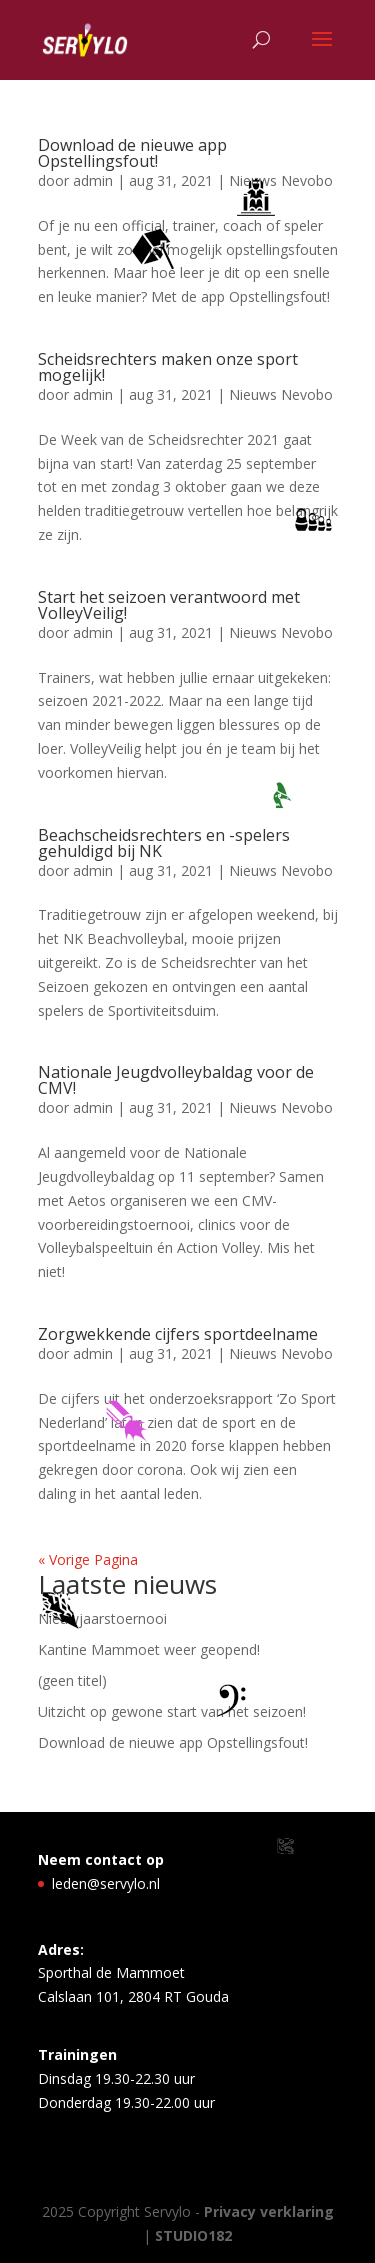 This screenshot has height=2263, width=375. What do you see at coordinates (127, 1421) in the screenshot?
I see `indicates weapon fired or shooting action` at bounding box center [127, 1421].